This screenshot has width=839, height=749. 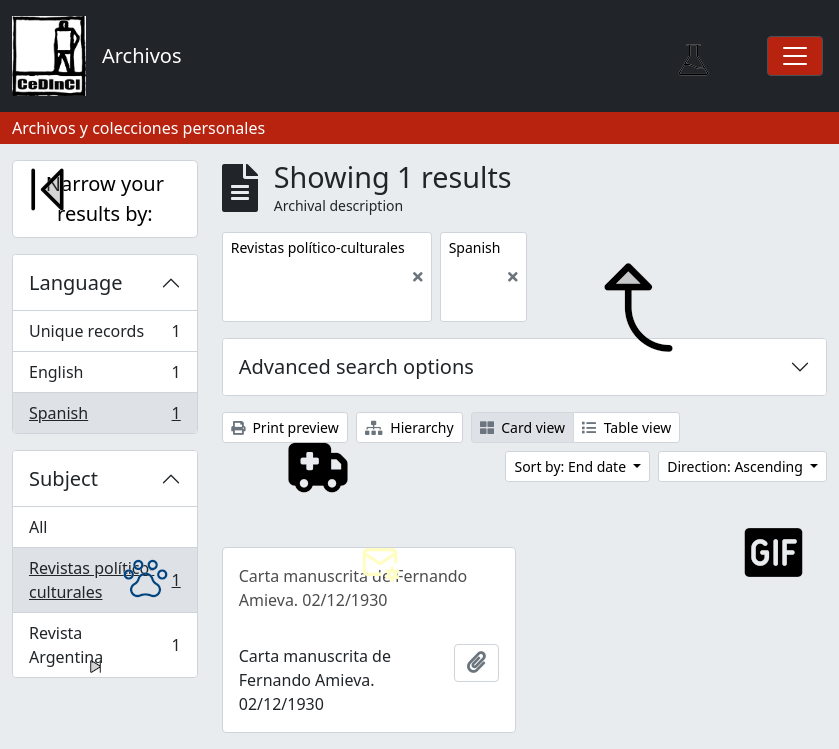 I want to click on go back and up in navigation, so click(x=638, y=307).